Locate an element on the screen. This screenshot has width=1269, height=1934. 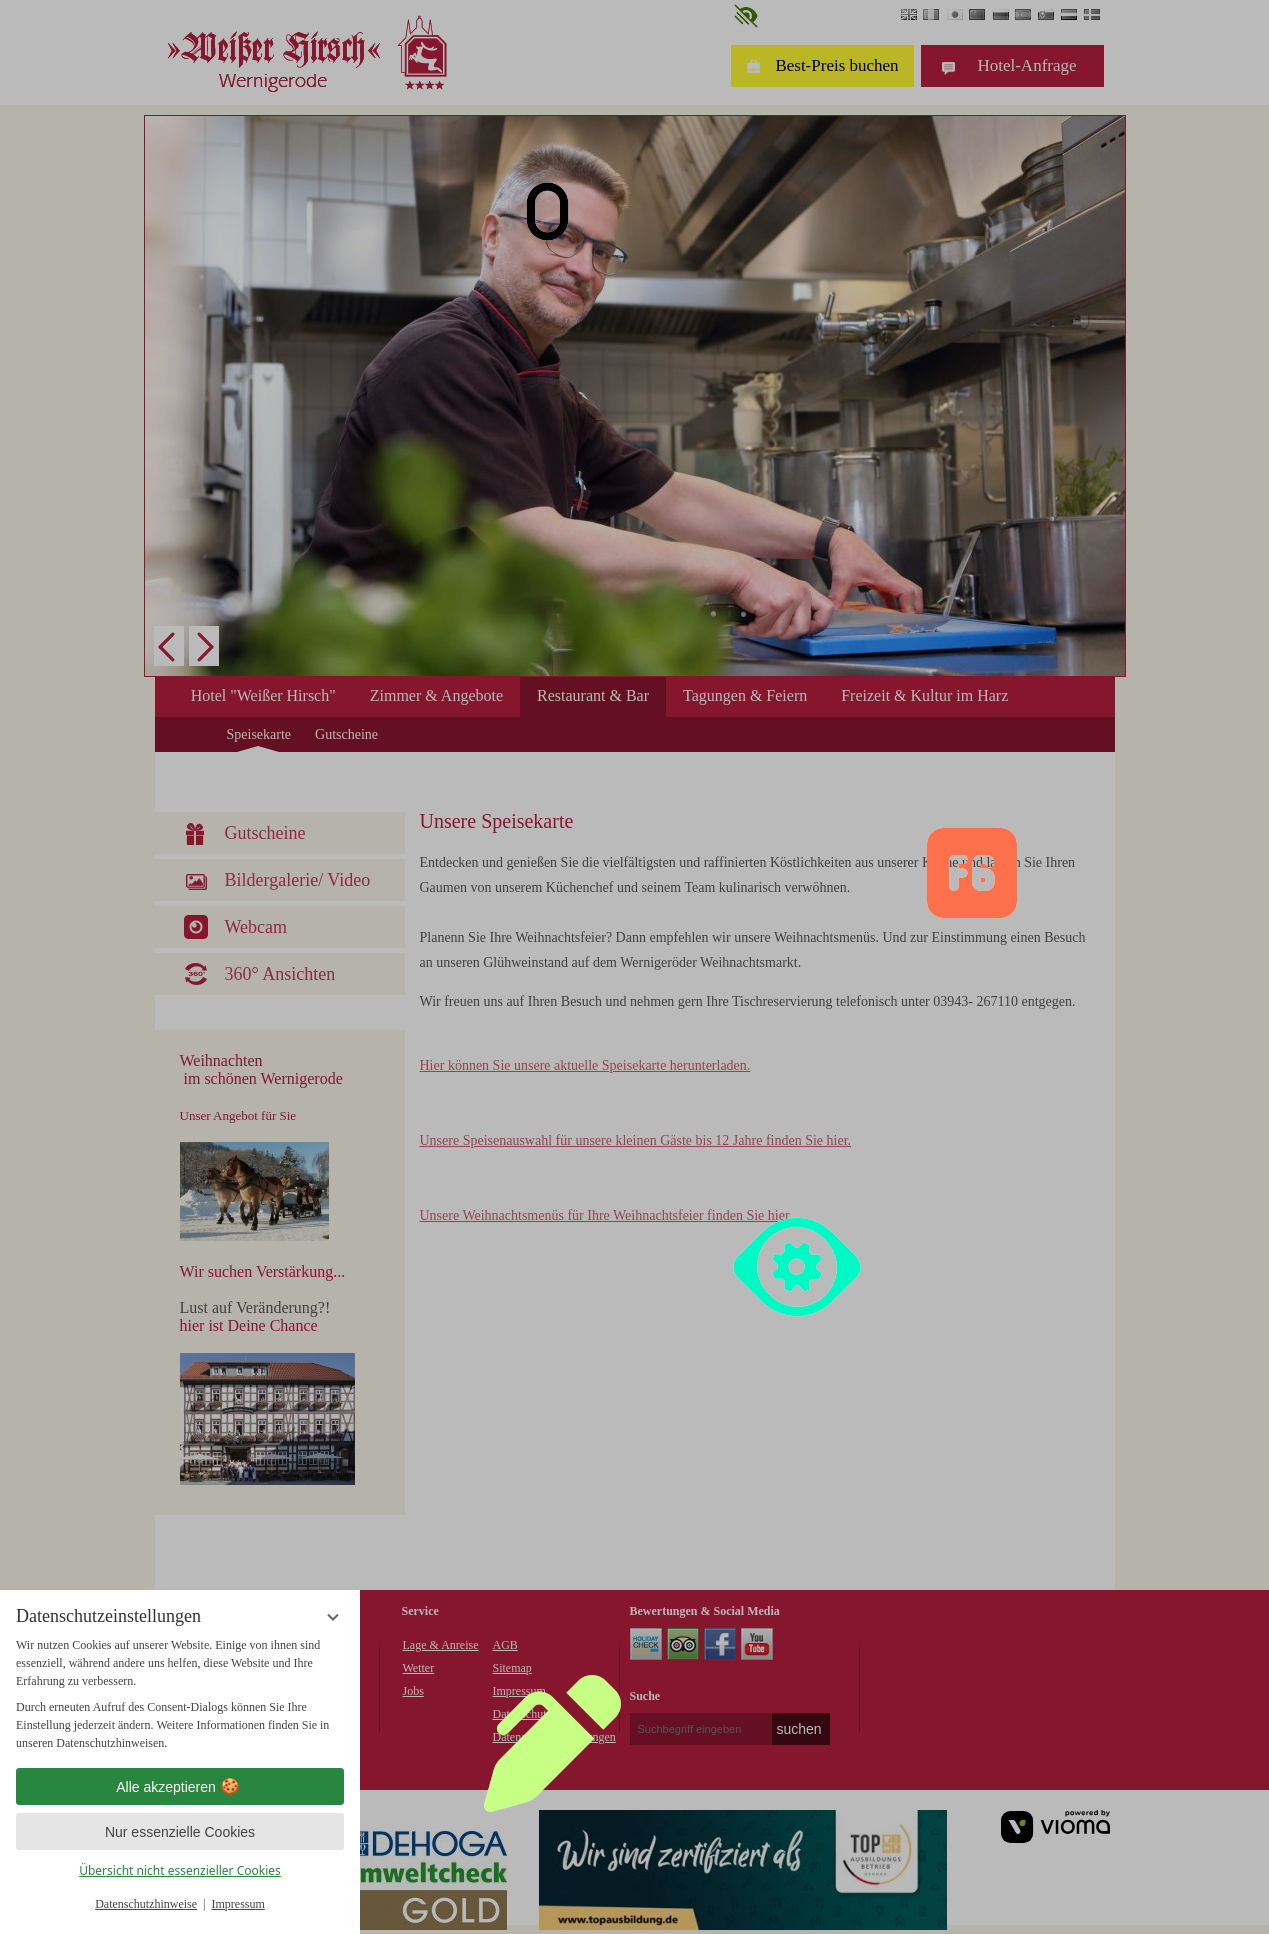
phabricator code review platform logo is located at coordinates (797, 1267).